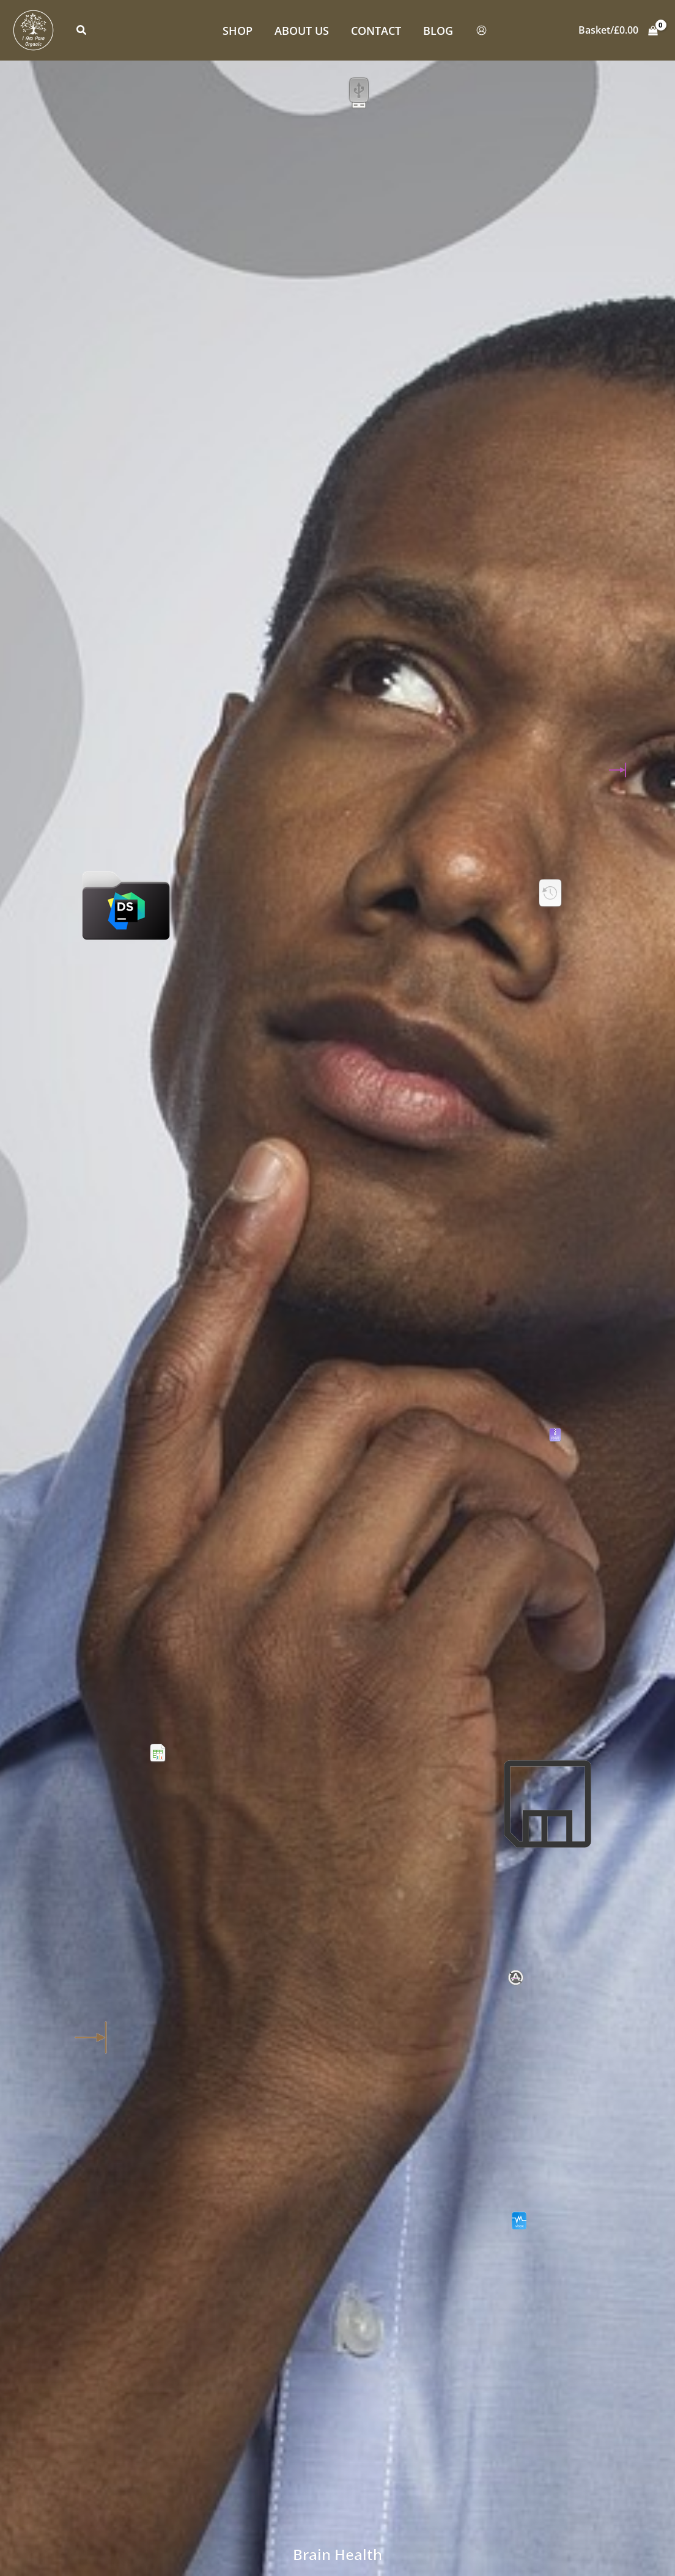  What do you see at coordinates (555, 1435) in the screenshot?
I see `a compressed RAR archive file` at bounding box center [555, 1435].